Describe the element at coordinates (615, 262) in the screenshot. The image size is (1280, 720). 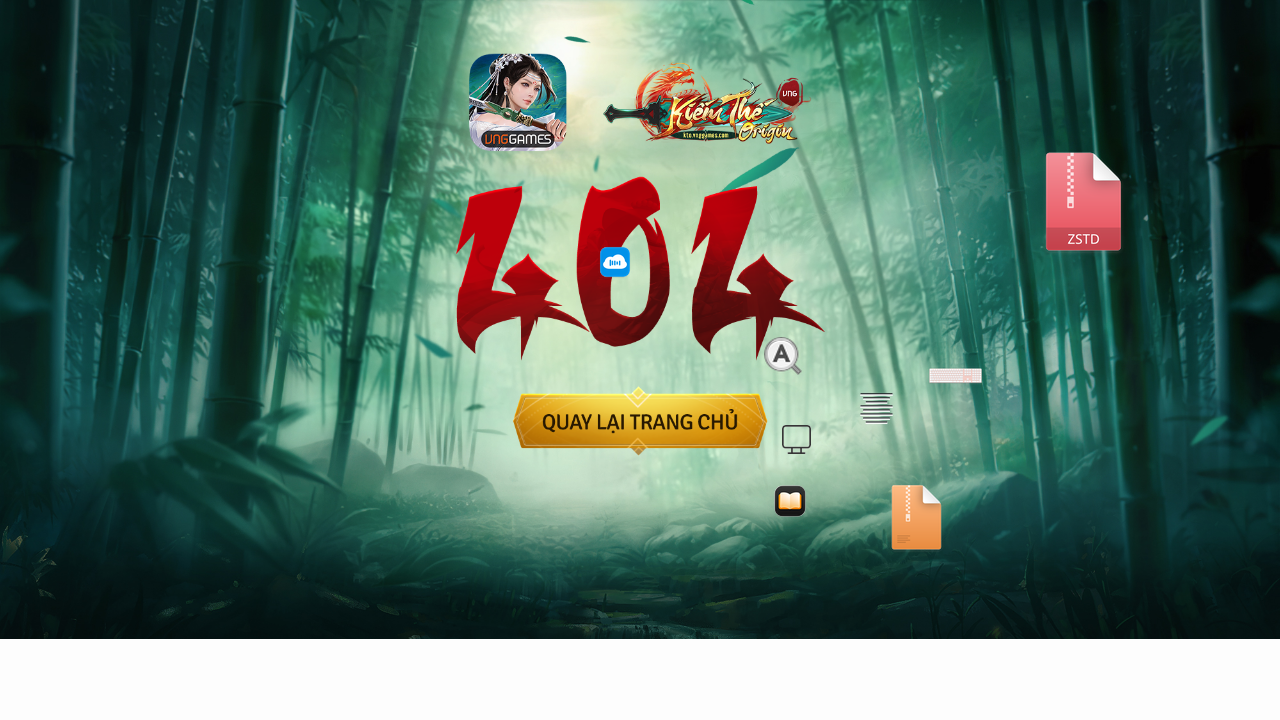
I see `open qcm cloud music streaming app` at that location.